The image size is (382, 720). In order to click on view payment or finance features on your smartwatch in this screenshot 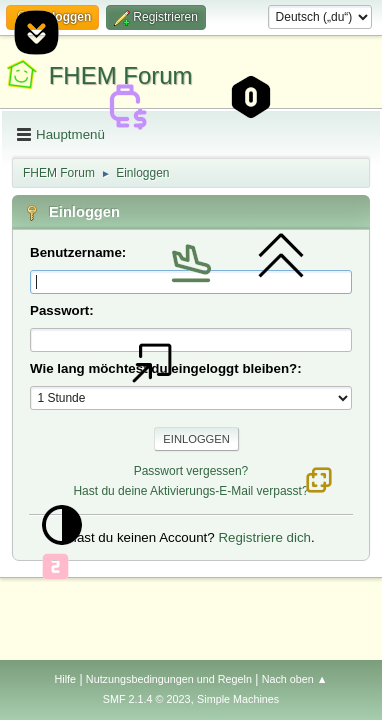, I will do `click(125, 106)`.